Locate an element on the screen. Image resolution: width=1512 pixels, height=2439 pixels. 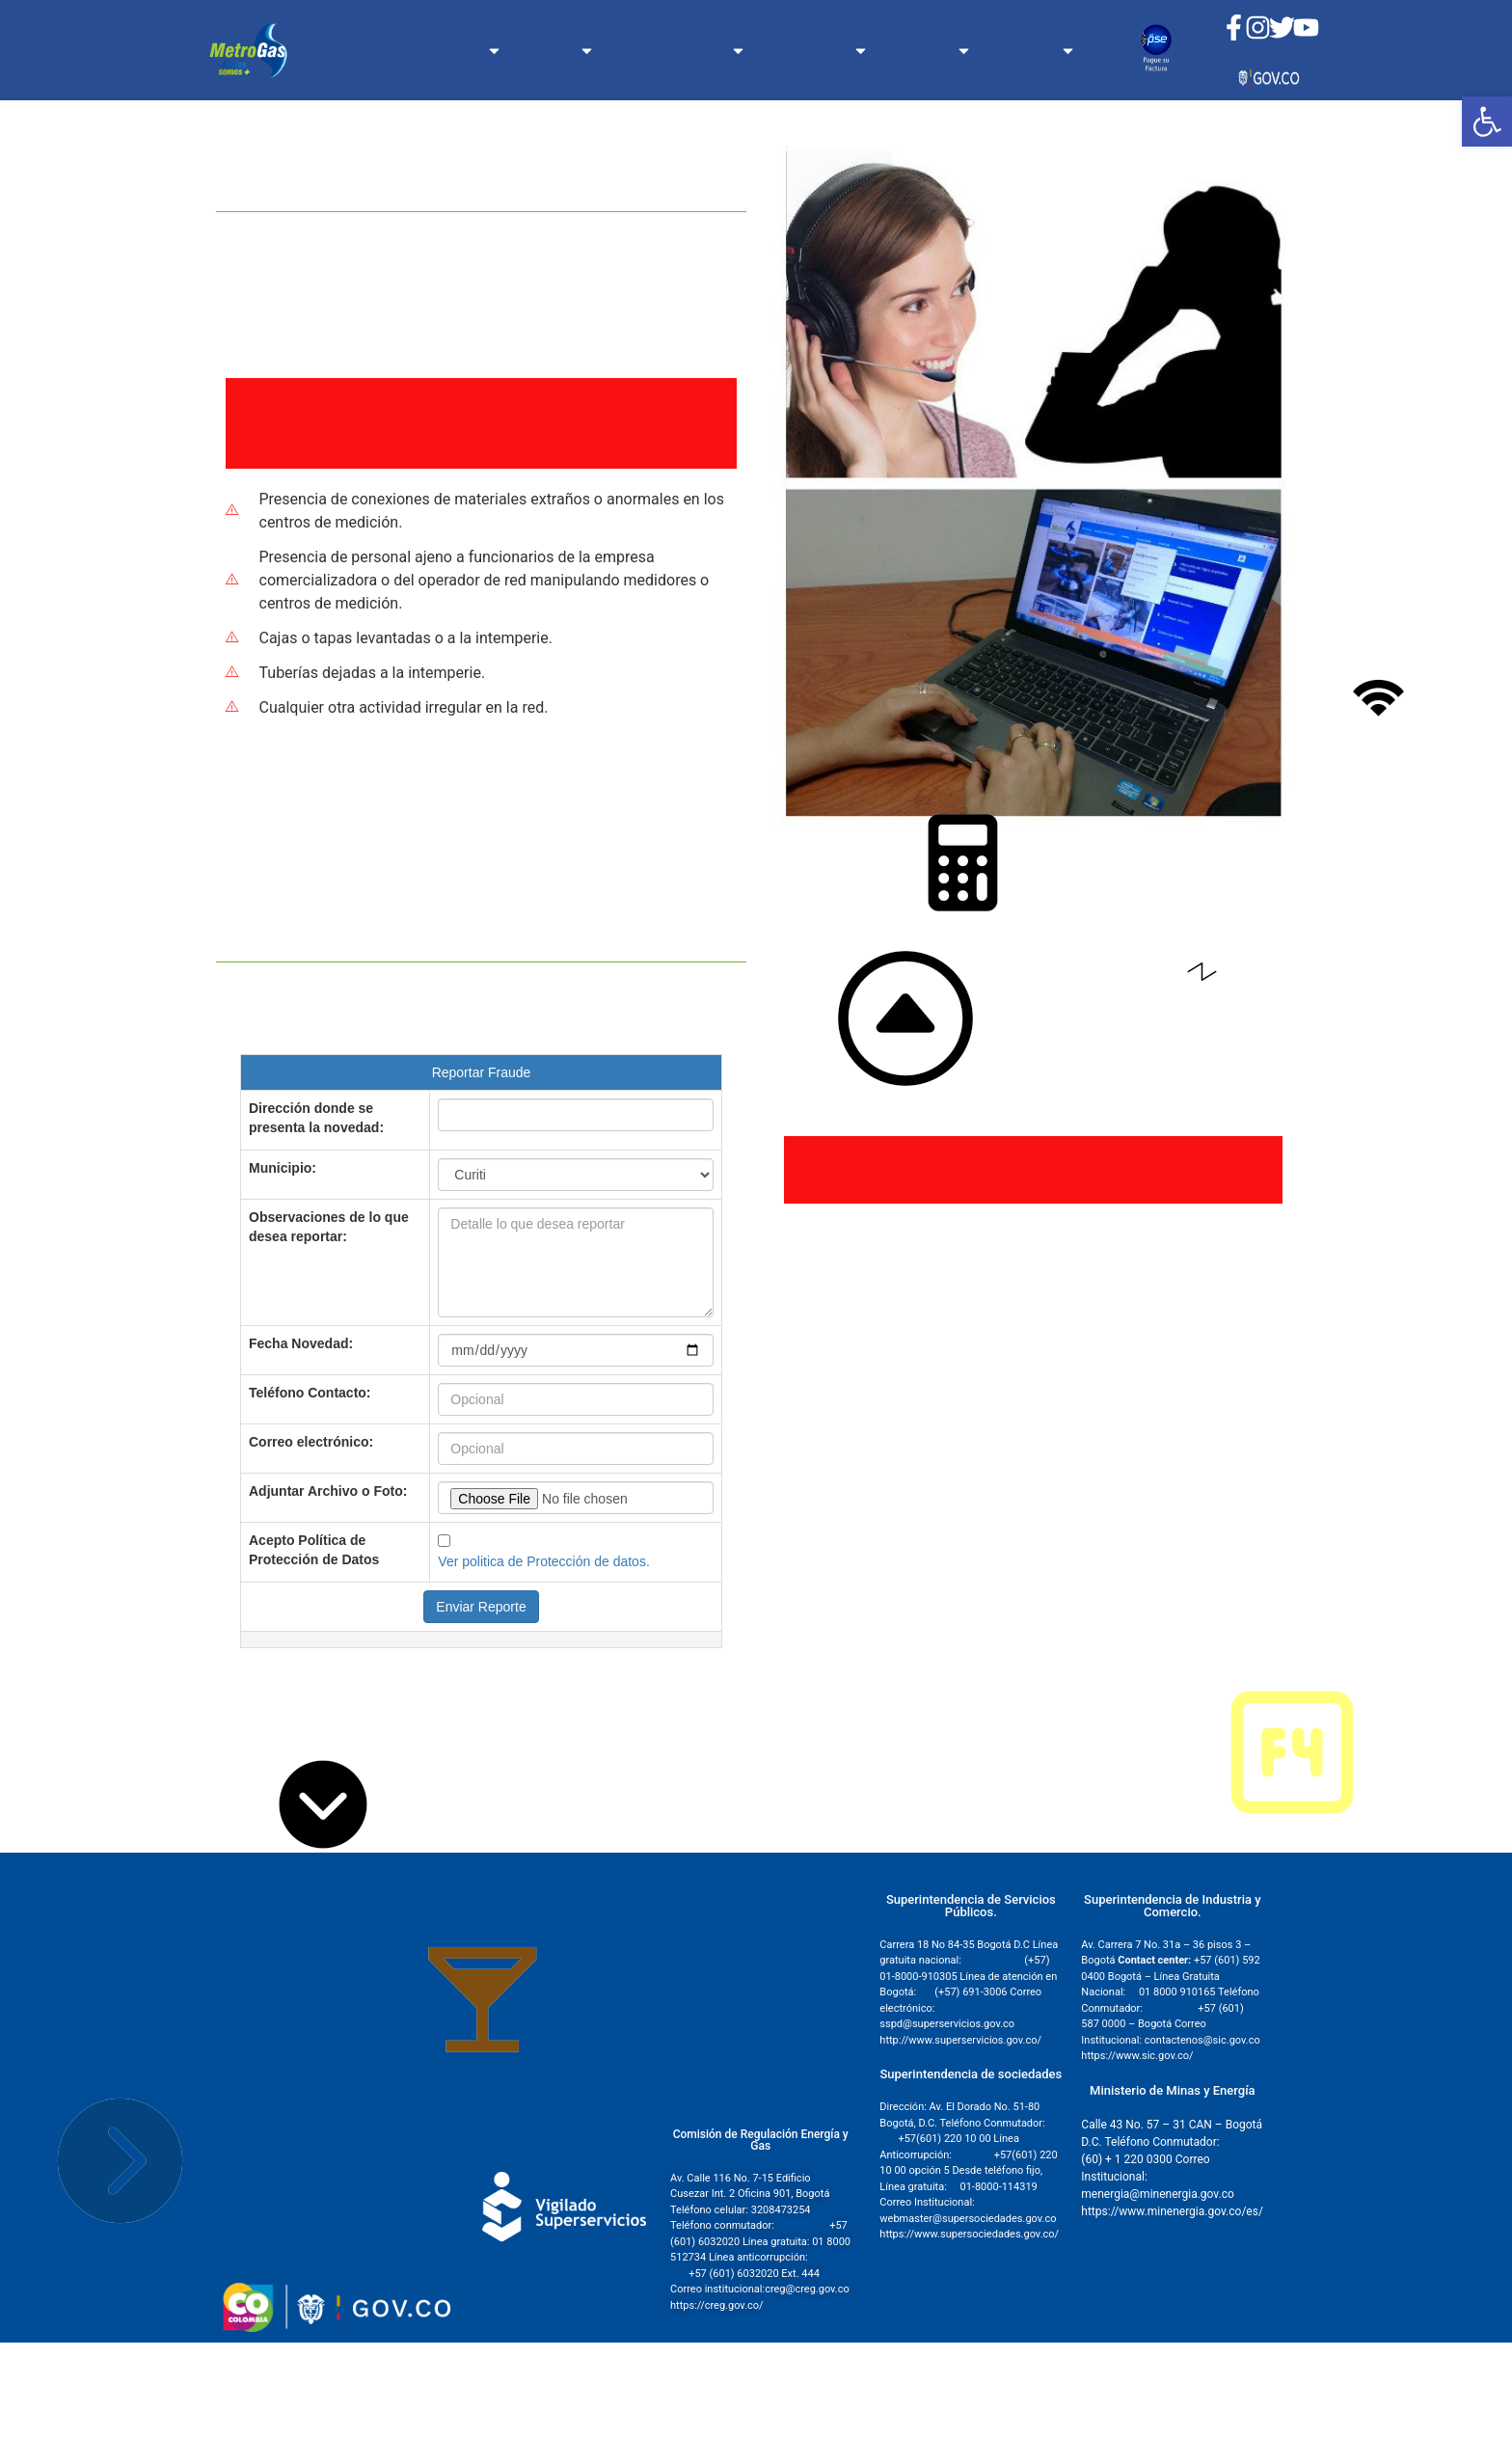
select sawtooth waveform in audio synthesizer is located at coordinates (1202, 971).